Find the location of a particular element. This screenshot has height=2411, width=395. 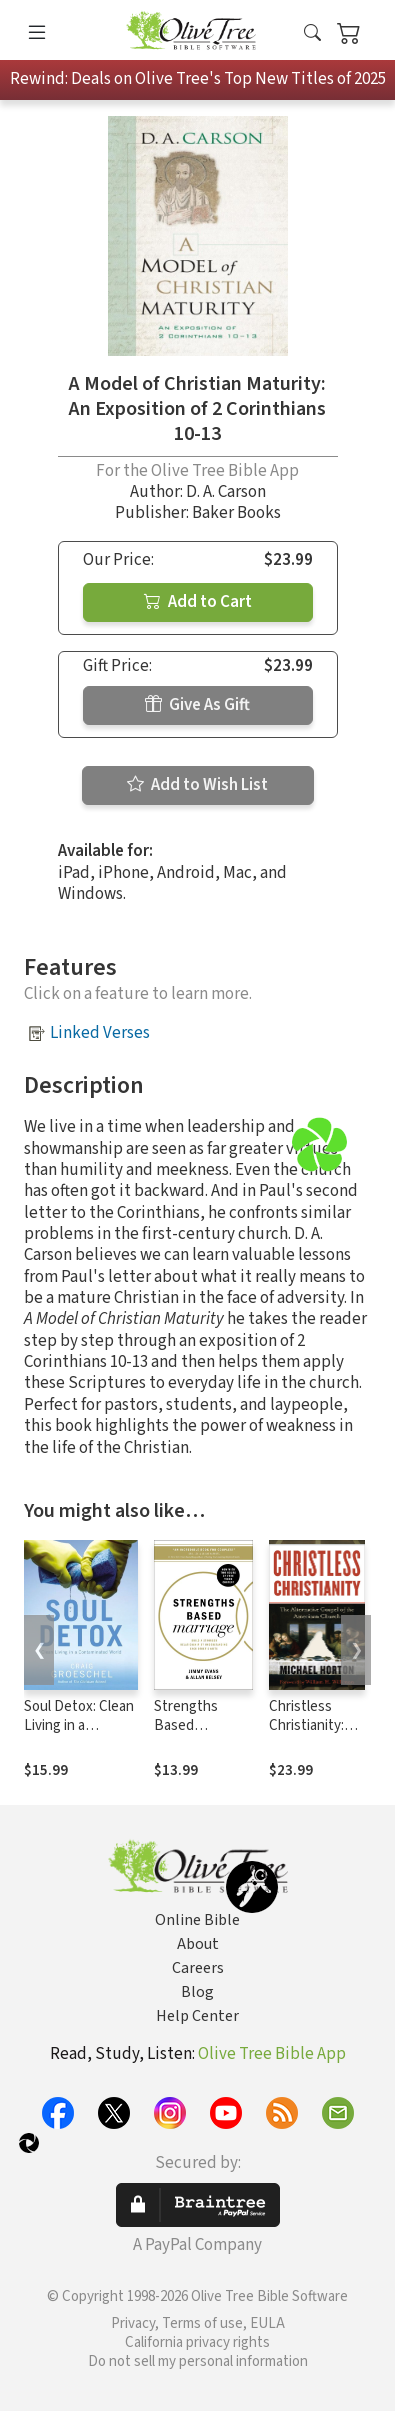

open the Grav CMS website or application is located at coordinates (252, 1887).